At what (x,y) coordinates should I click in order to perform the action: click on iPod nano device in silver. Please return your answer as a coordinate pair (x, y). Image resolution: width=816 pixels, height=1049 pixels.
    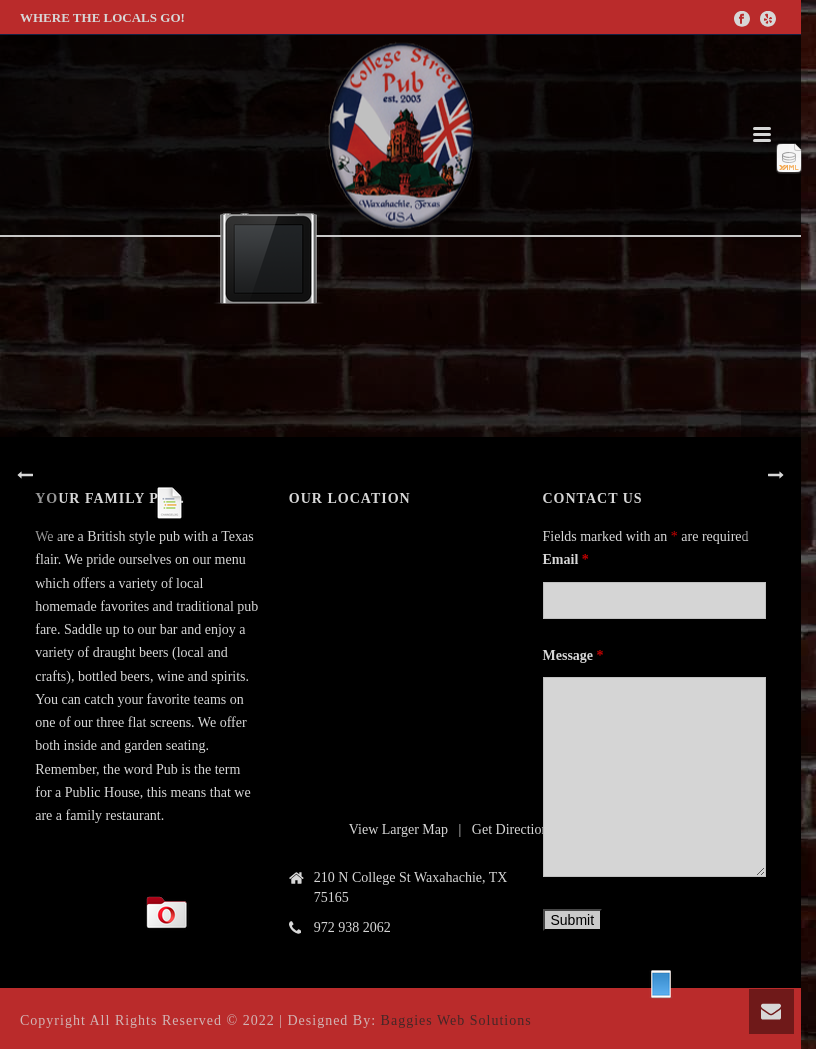
    Looking at the image, I should click on (268, 258).